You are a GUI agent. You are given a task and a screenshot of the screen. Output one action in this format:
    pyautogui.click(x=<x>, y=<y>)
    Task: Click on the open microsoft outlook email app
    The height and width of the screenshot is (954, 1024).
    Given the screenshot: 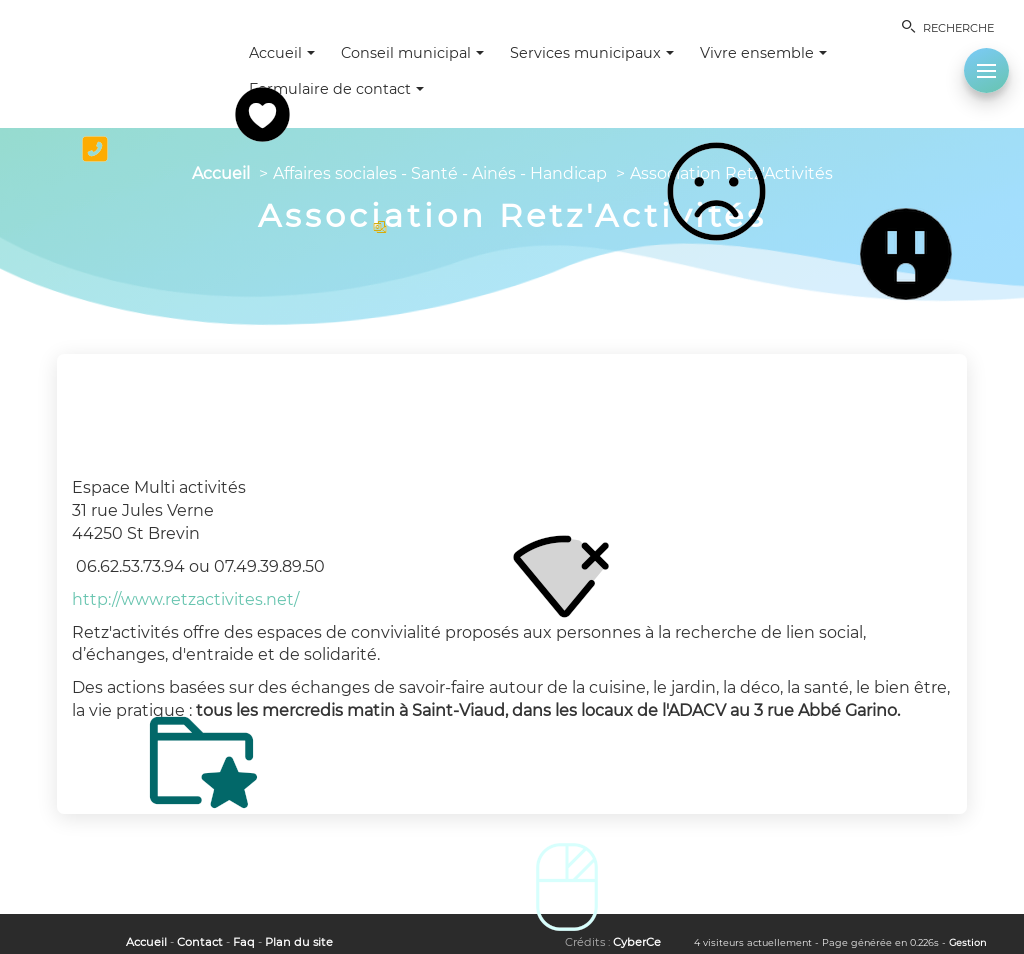 What is the action you would take?
    pyautogui.click(x=380, y=227)
    